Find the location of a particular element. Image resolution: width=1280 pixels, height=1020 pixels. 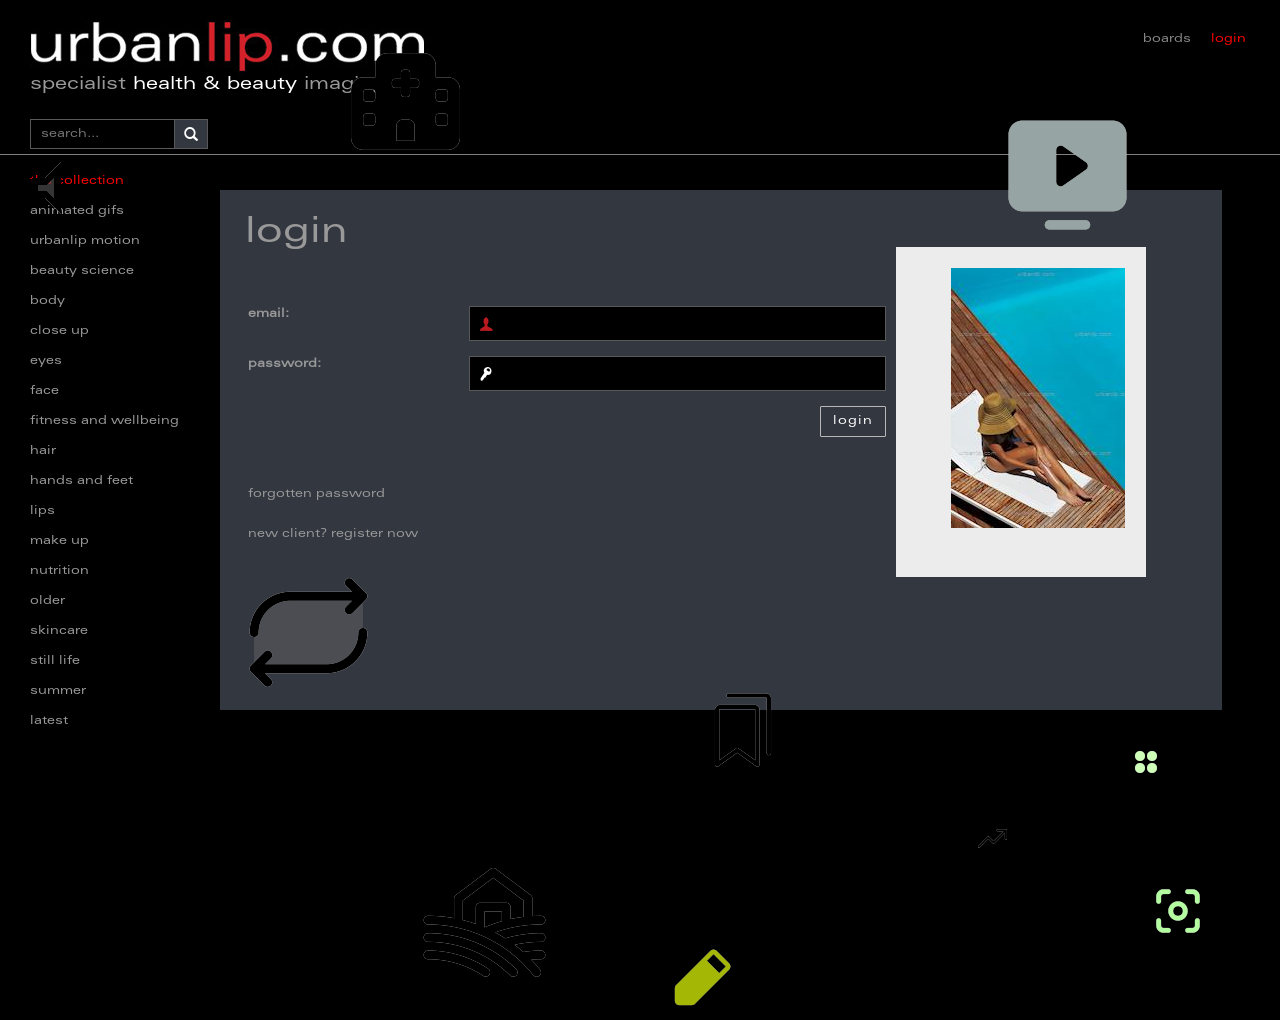

find nearby hospitals or medical facilities is located at coordinates (405, 101).